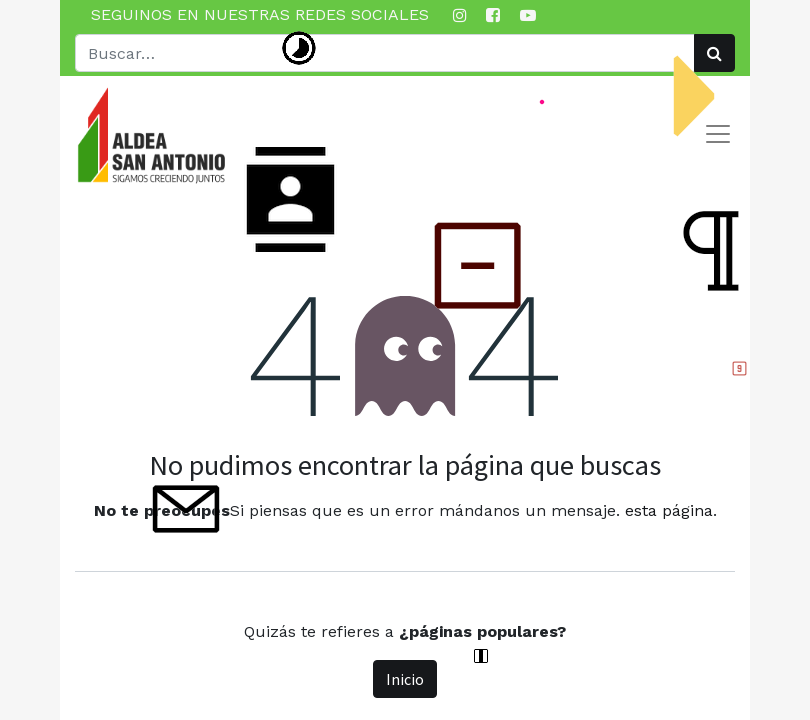 The image size is (810, 720). I want to click on toggle whitespace visibility in editor, so click(714, 254).